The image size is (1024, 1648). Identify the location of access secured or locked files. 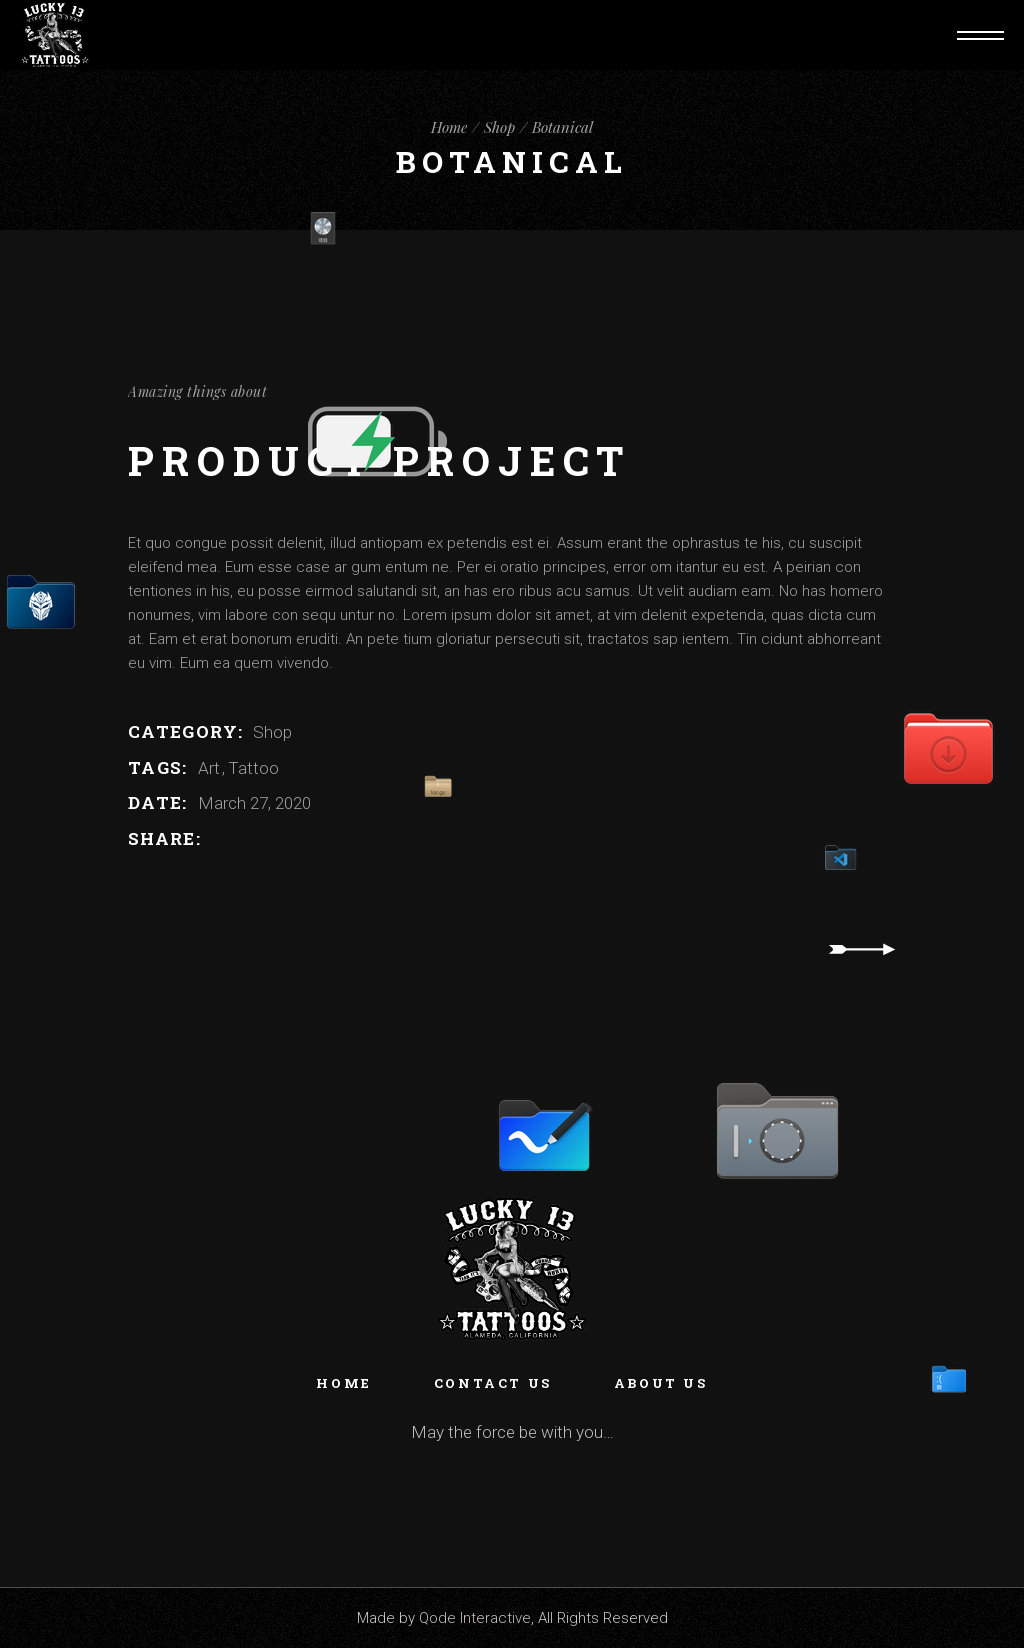
(777, 1134).